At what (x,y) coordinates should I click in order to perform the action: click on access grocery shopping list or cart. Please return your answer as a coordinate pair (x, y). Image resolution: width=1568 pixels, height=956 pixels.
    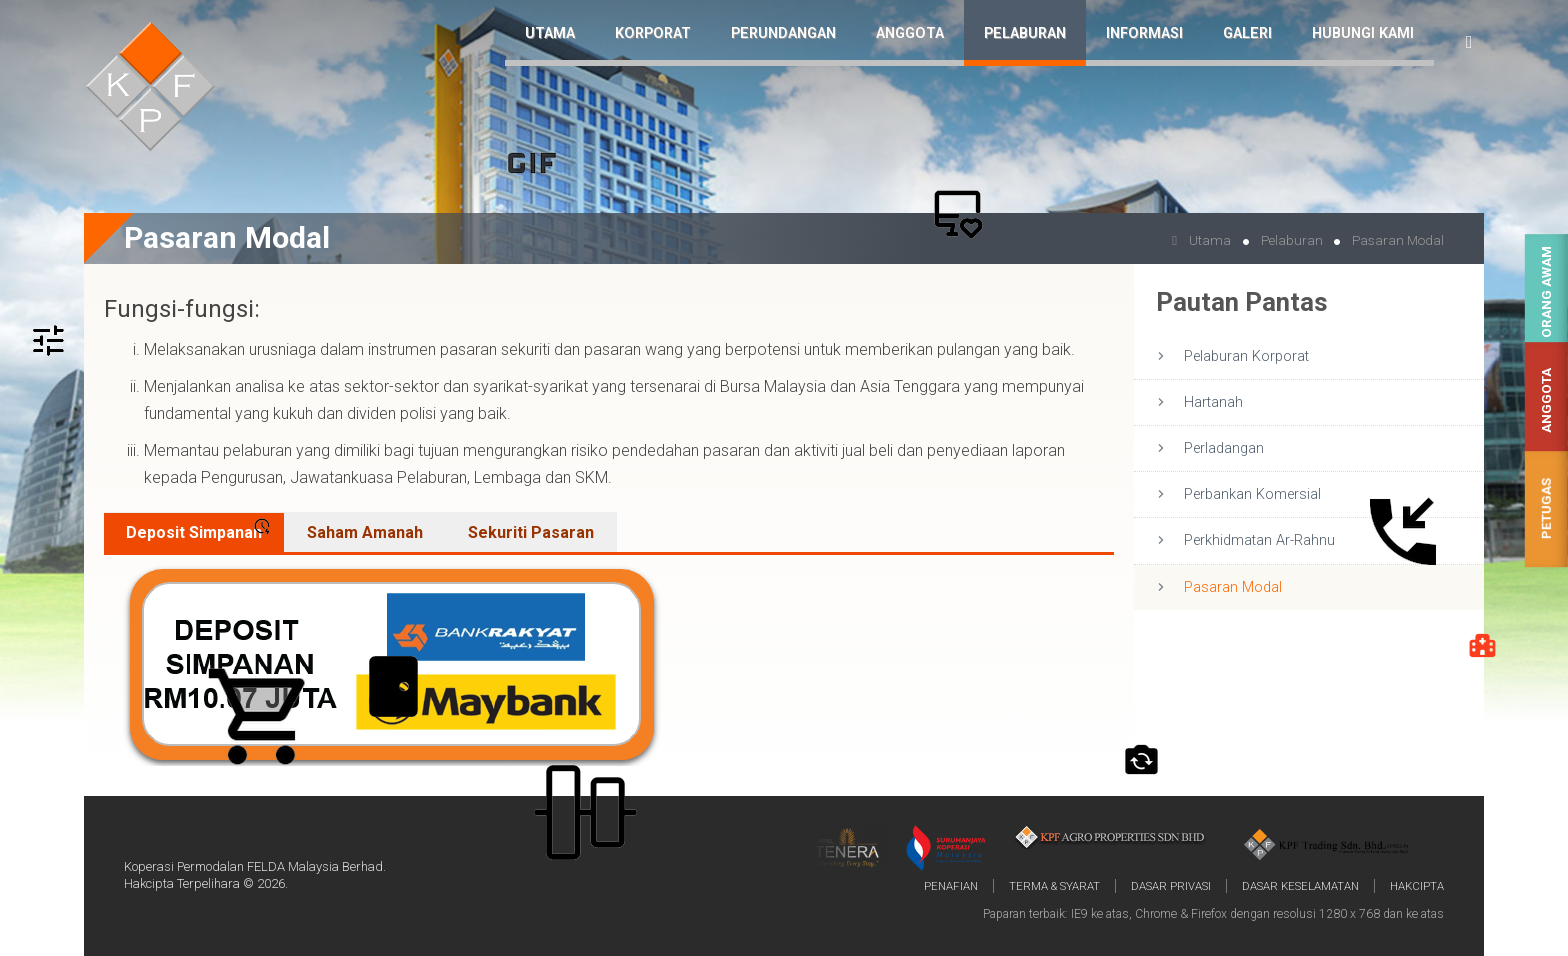
    Looking at the image, I should click on (261, 716).